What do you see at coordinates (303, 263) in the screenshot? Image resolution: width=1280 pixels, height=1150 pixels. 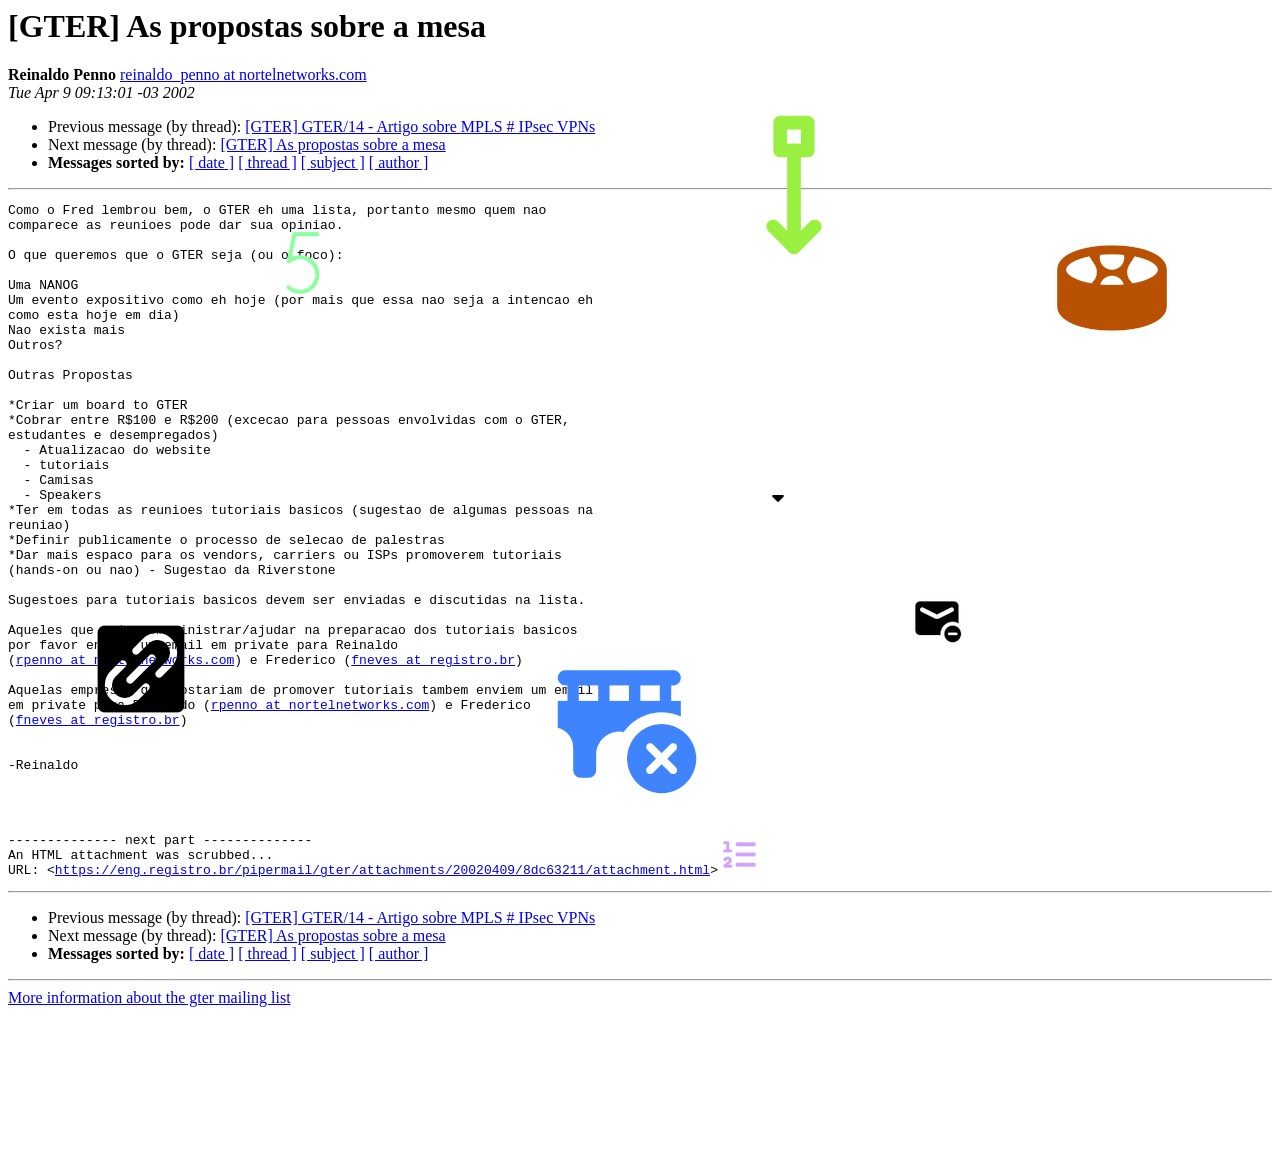 I see `indicates the number five in a list or sequence` at bounding box center [303, 263].